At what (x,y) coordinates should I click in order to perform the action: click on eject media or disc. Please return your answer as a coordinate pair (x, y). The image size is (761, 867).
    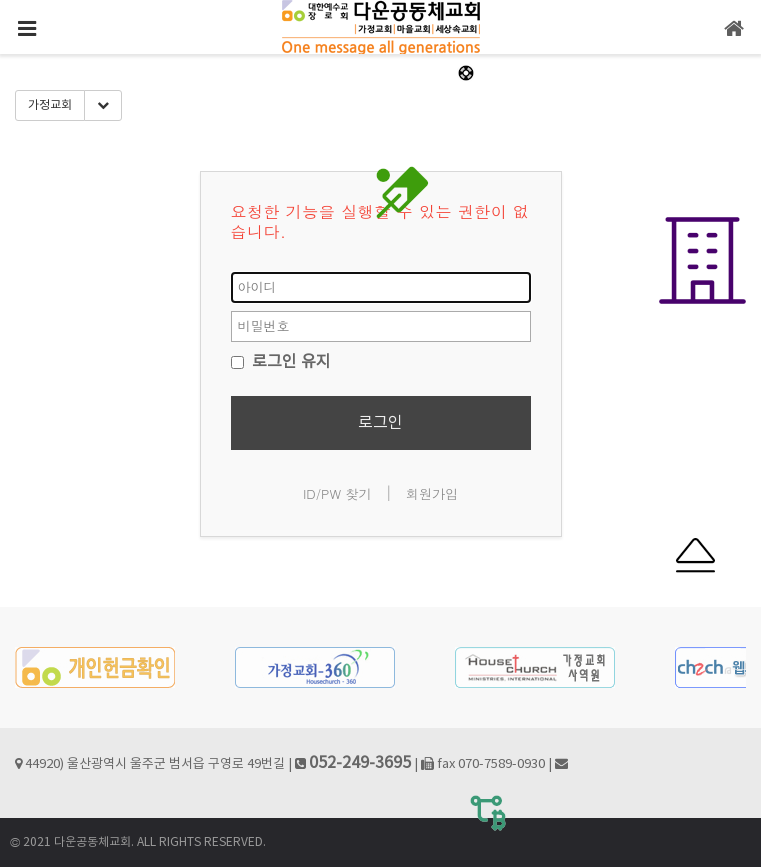
    Looking at the image, I should click on (695, 557).